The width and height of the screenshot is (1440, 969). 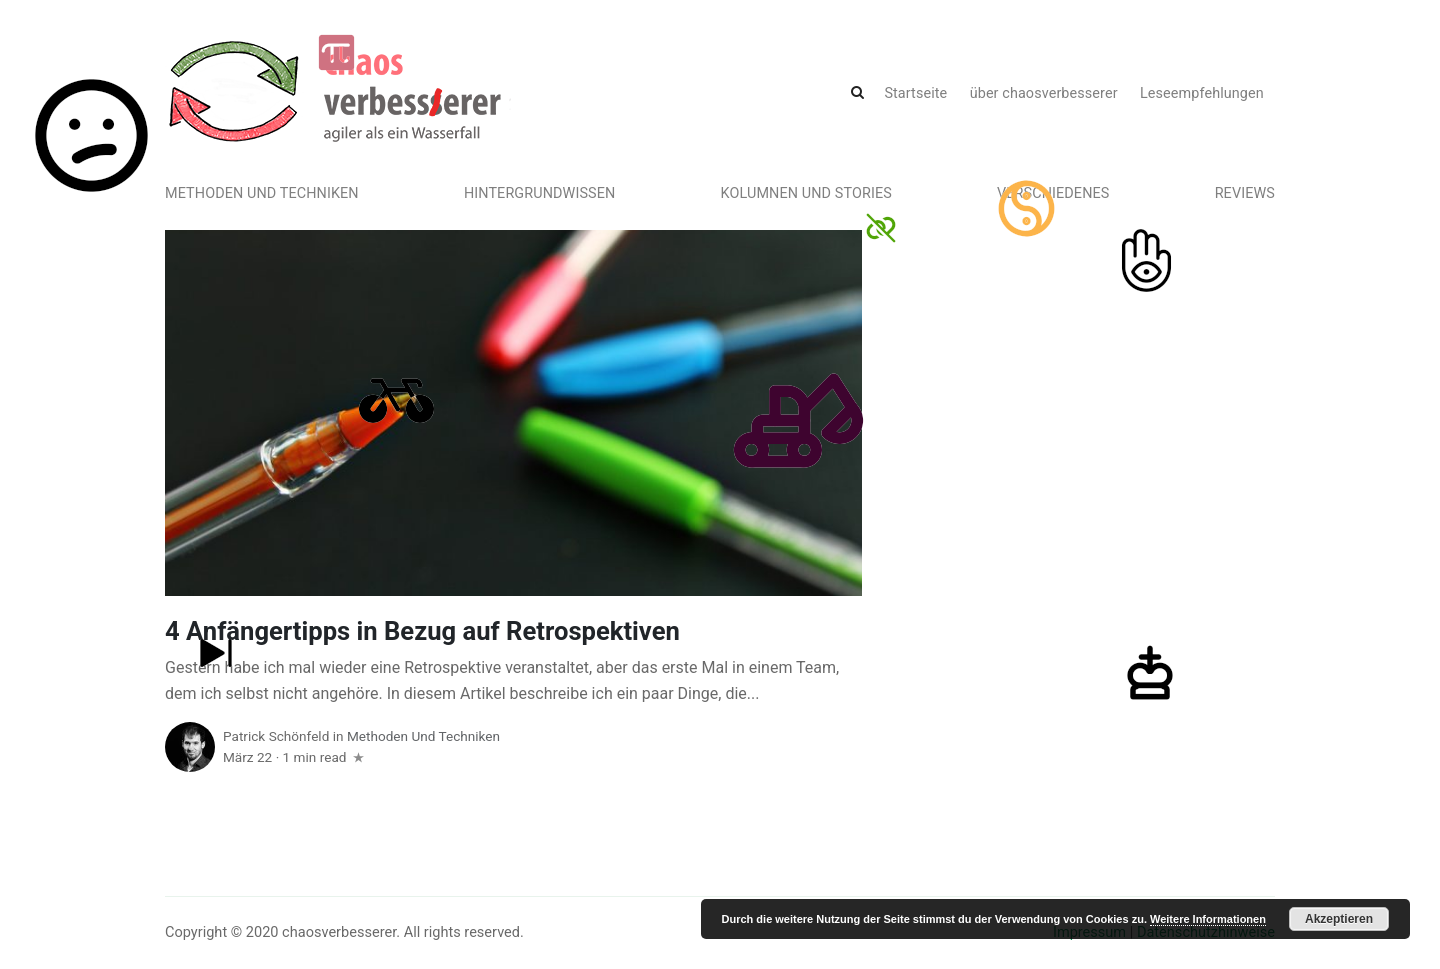 What do you see at coordinates (881, 228) in the screenshot?
I see `unlink or disconnect items` at bounding box center [881, 228].